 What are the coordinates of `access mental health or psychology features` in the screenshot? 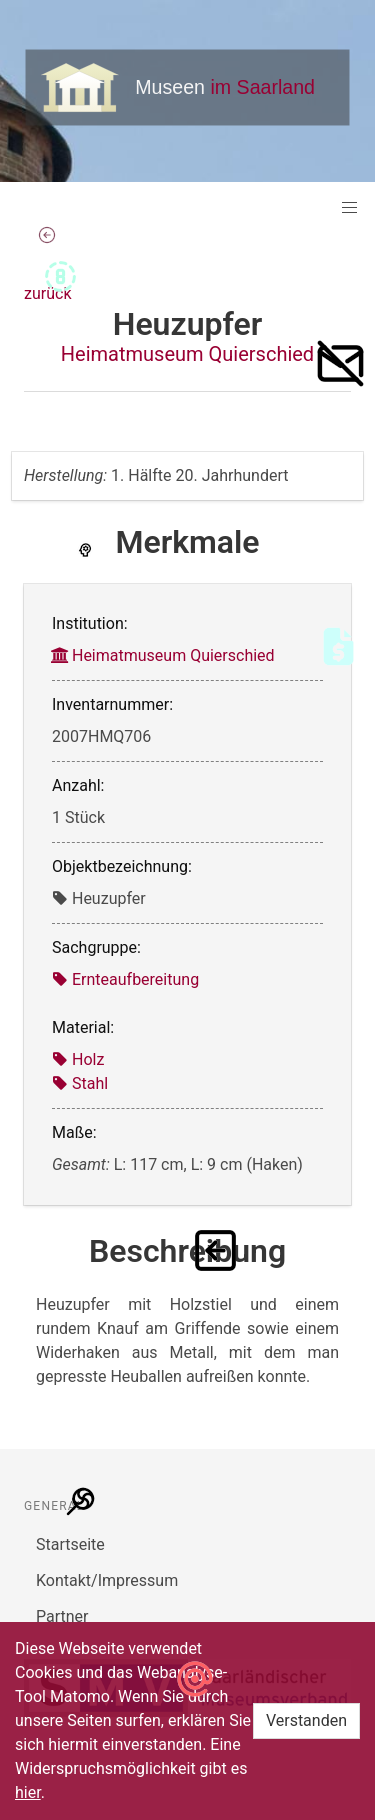 It's located at (85, 550).